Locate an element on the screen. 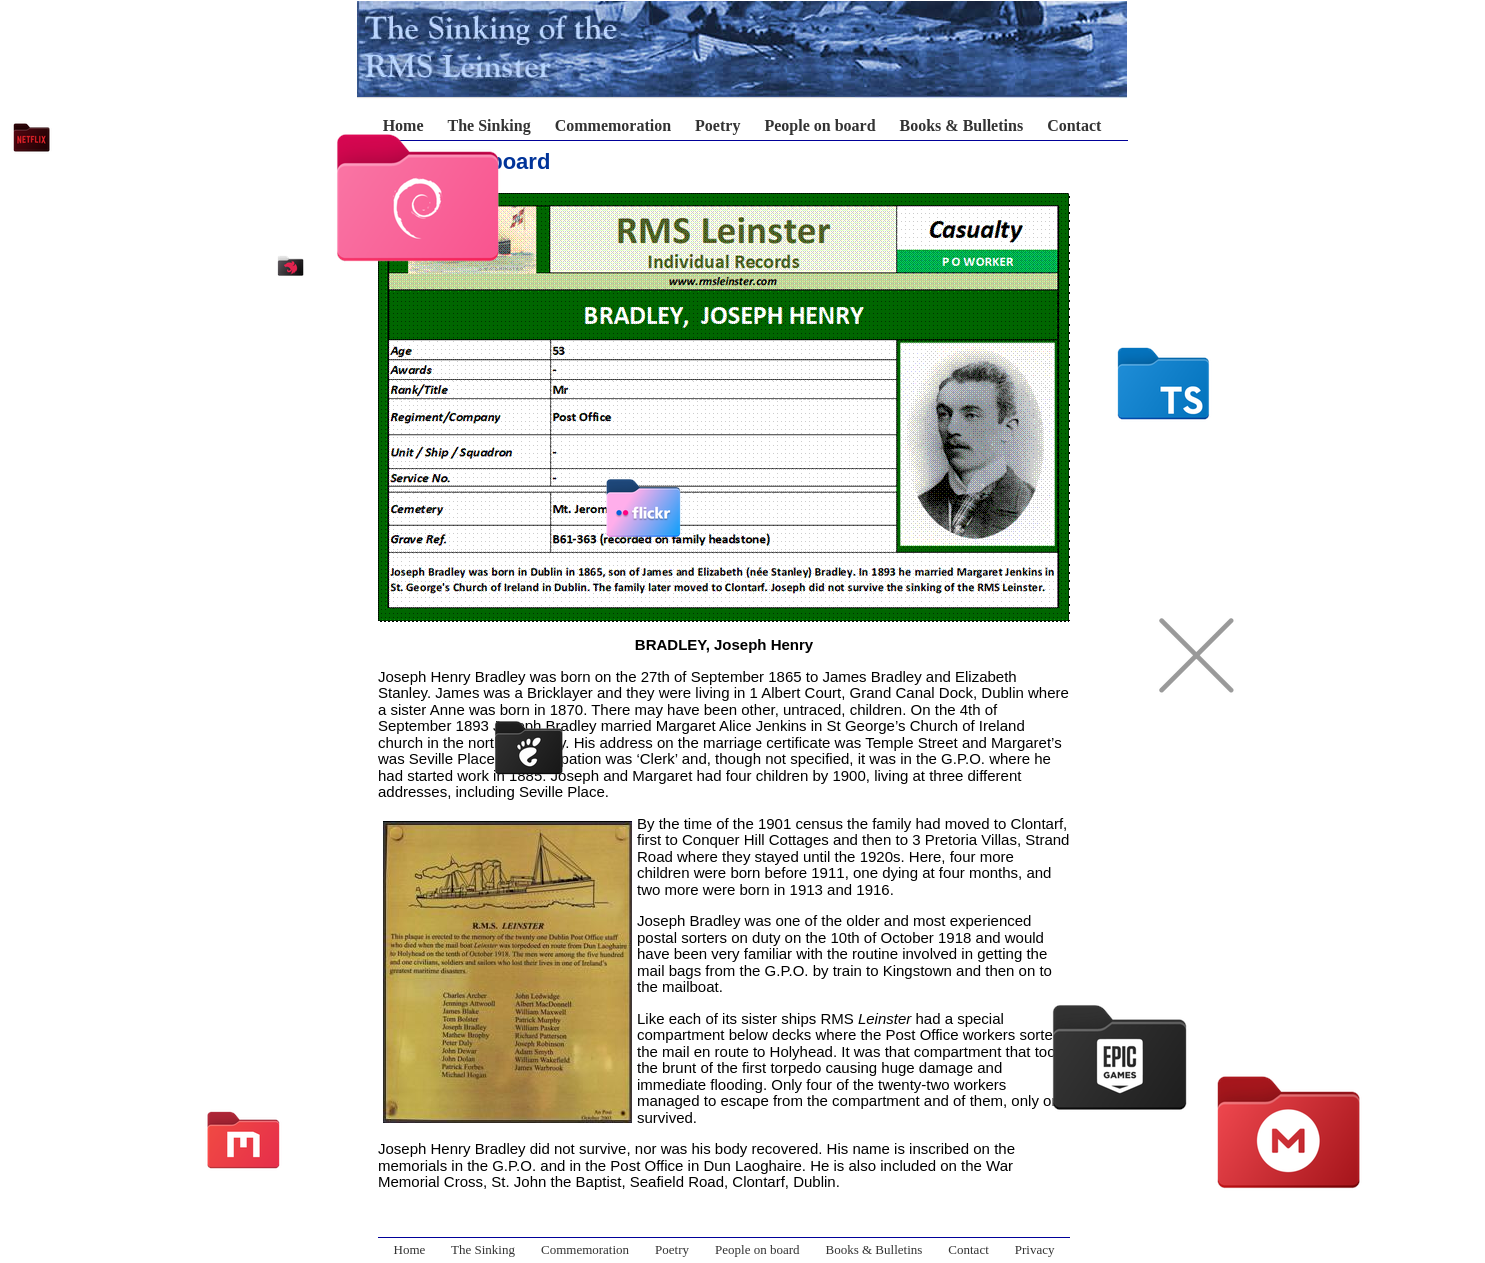 The width and height of the screenshot is (1485, 1263). open mega cloud storage folder is located at coordinates (1288, 1136).